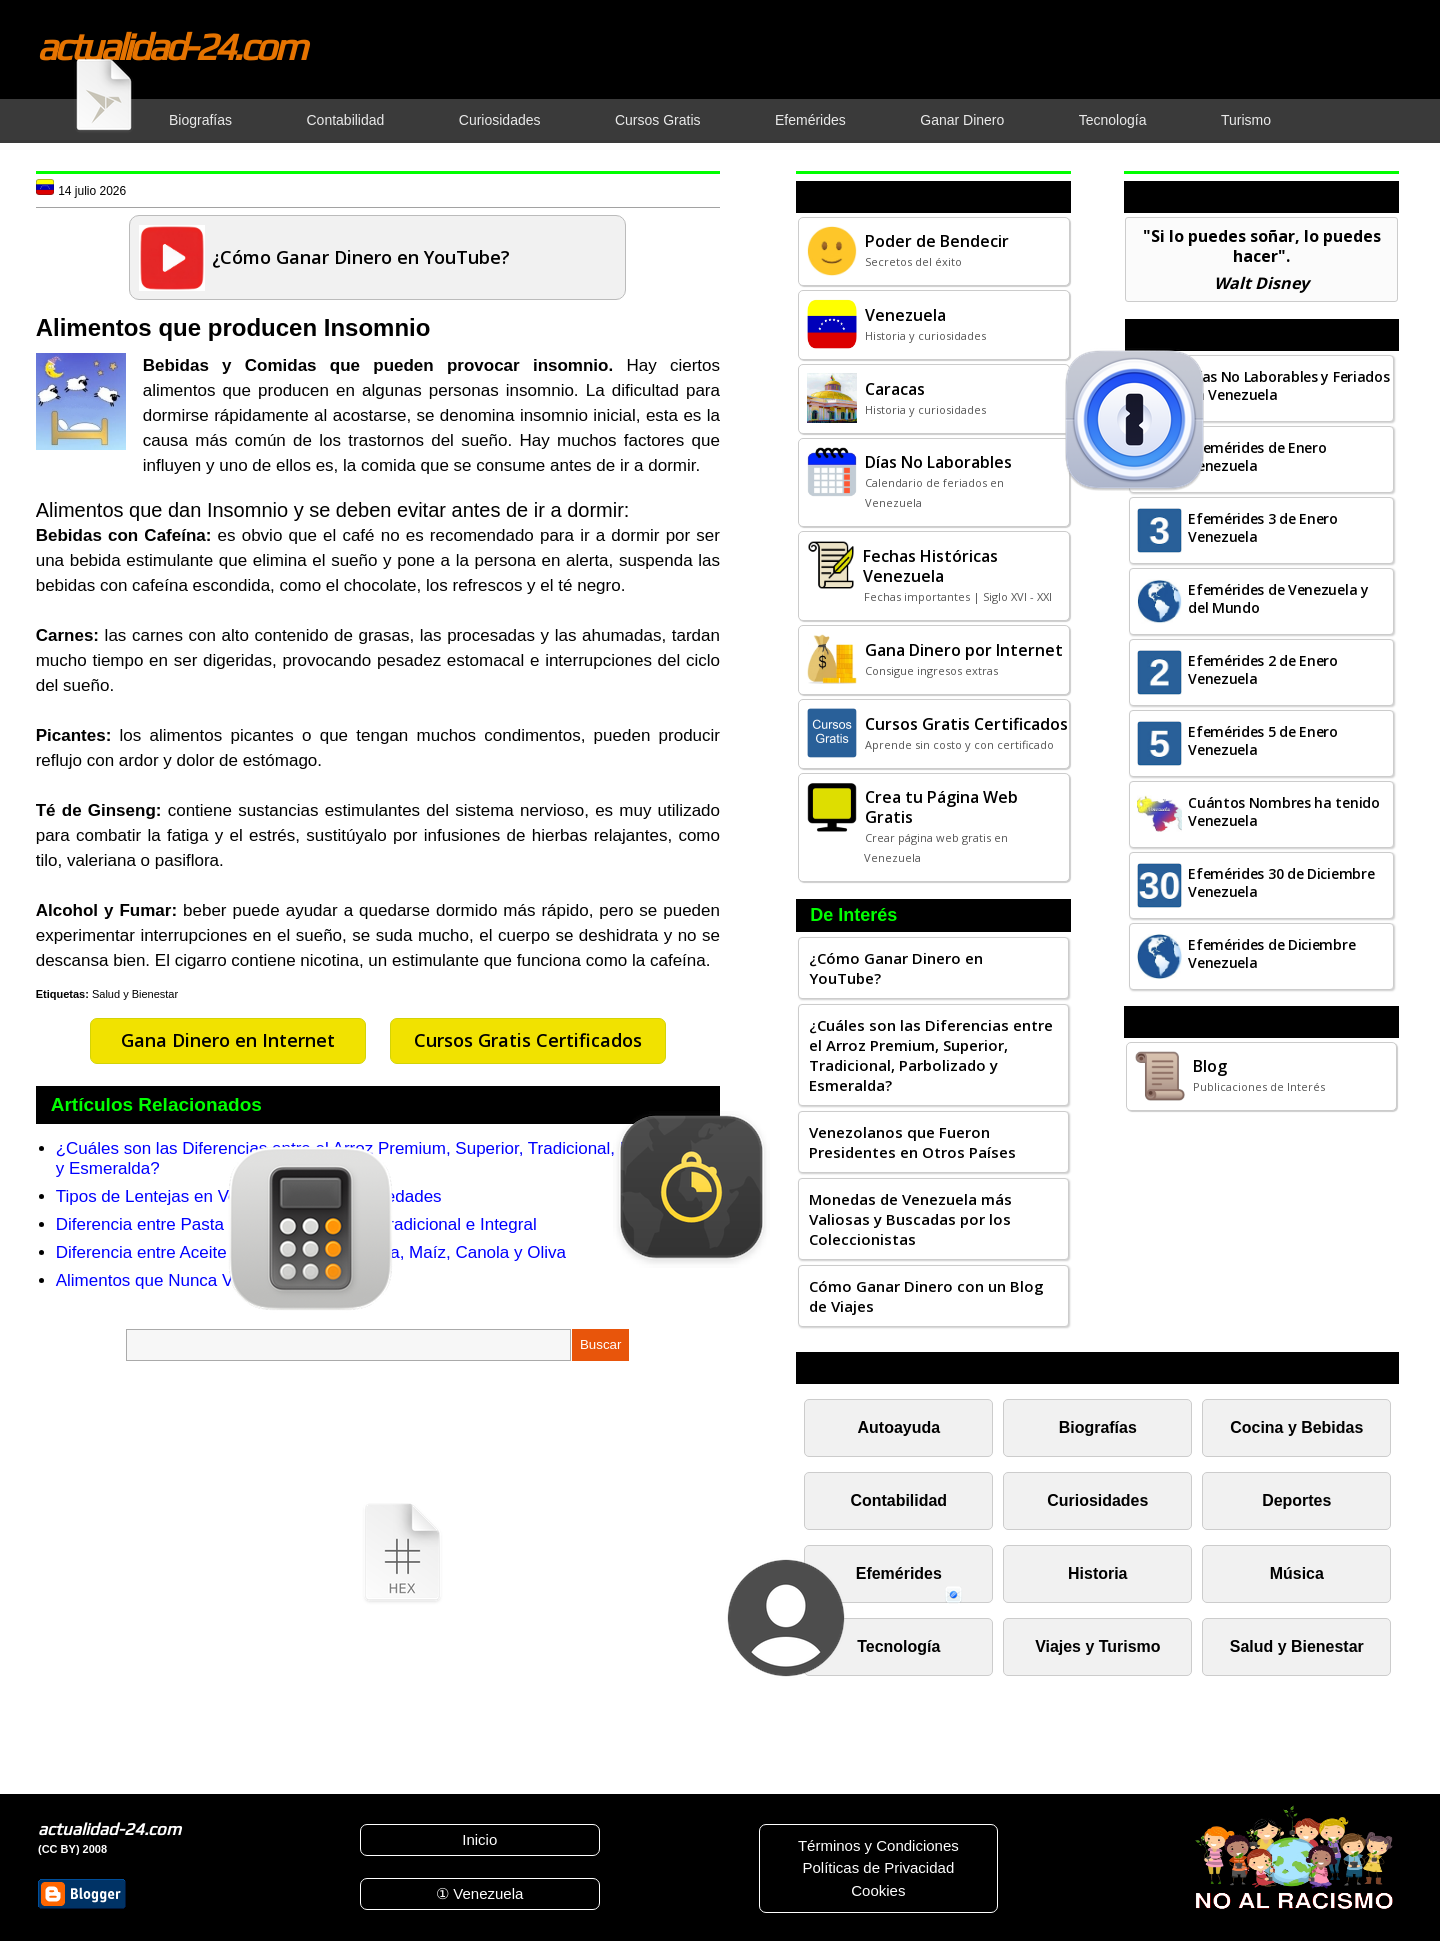  What do you see at coordinates (402, 1553) in the screenshot?
I see `open a hexadecimal data file` at bounding box center [402, 1553].